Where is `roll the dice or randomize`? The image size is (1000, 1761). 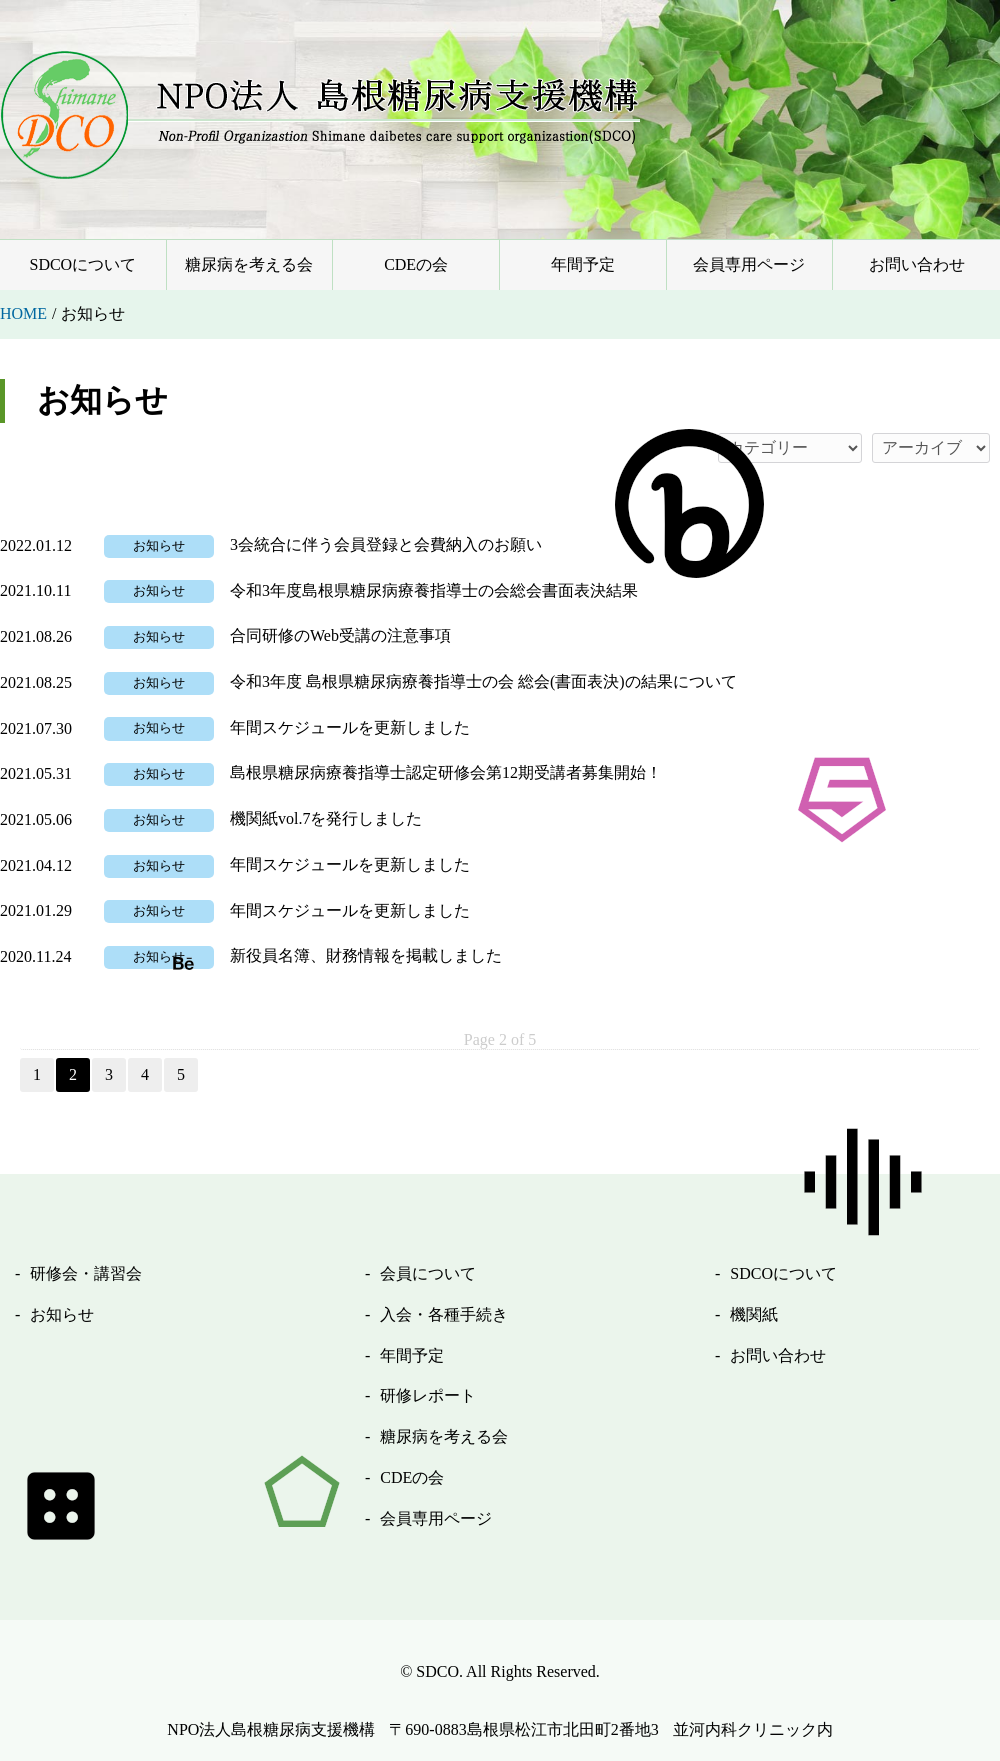 roll the dice or randomize is located at coordinates (61, 1506).